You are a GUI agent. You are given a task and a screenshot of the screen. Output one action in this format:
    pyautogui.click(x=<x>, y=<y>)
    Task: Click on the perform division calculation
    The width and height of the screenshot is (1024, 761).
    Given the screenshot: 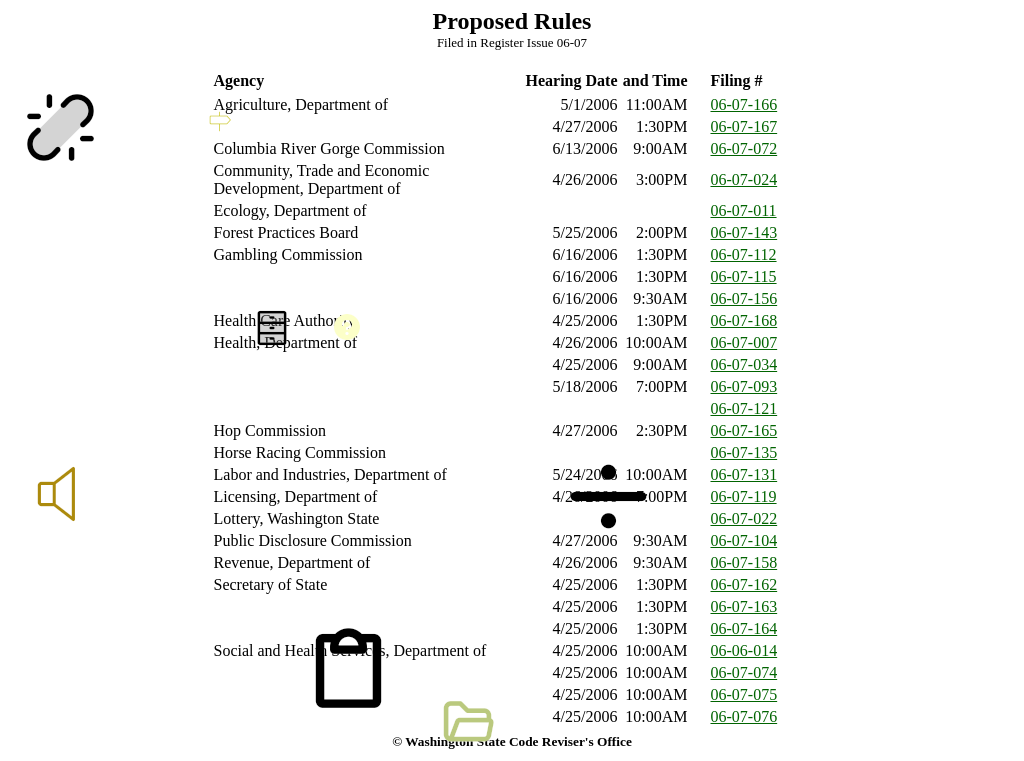 What is the action you would take?
    pyautogui.click(x=608, y=496)
    